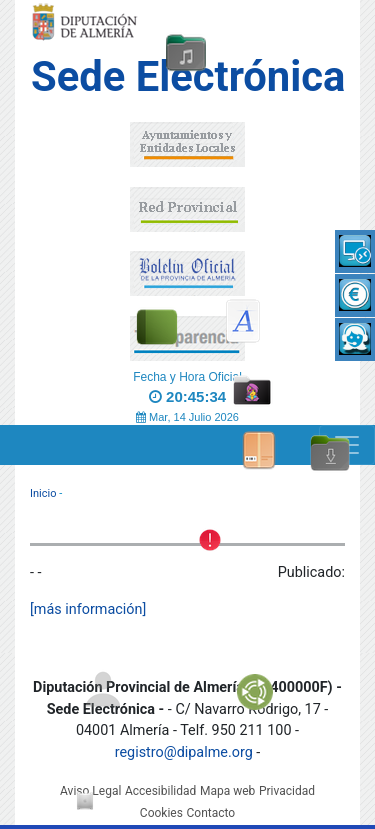  What do you see at coordinates (330, 453) in the screenshot?
I see `open downloads folder` at bounding box center [330, 453].